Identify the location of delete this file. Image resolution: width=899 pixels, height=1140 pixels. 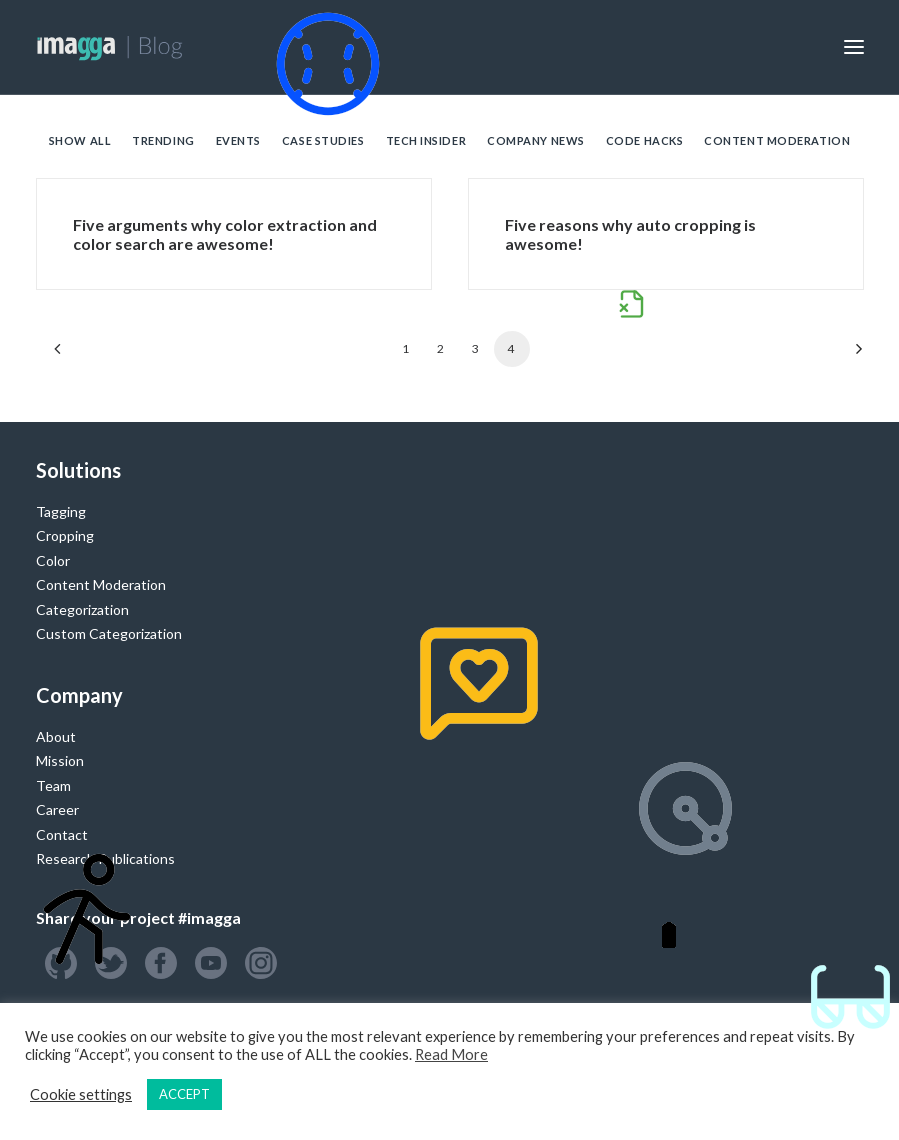
(632, 304).